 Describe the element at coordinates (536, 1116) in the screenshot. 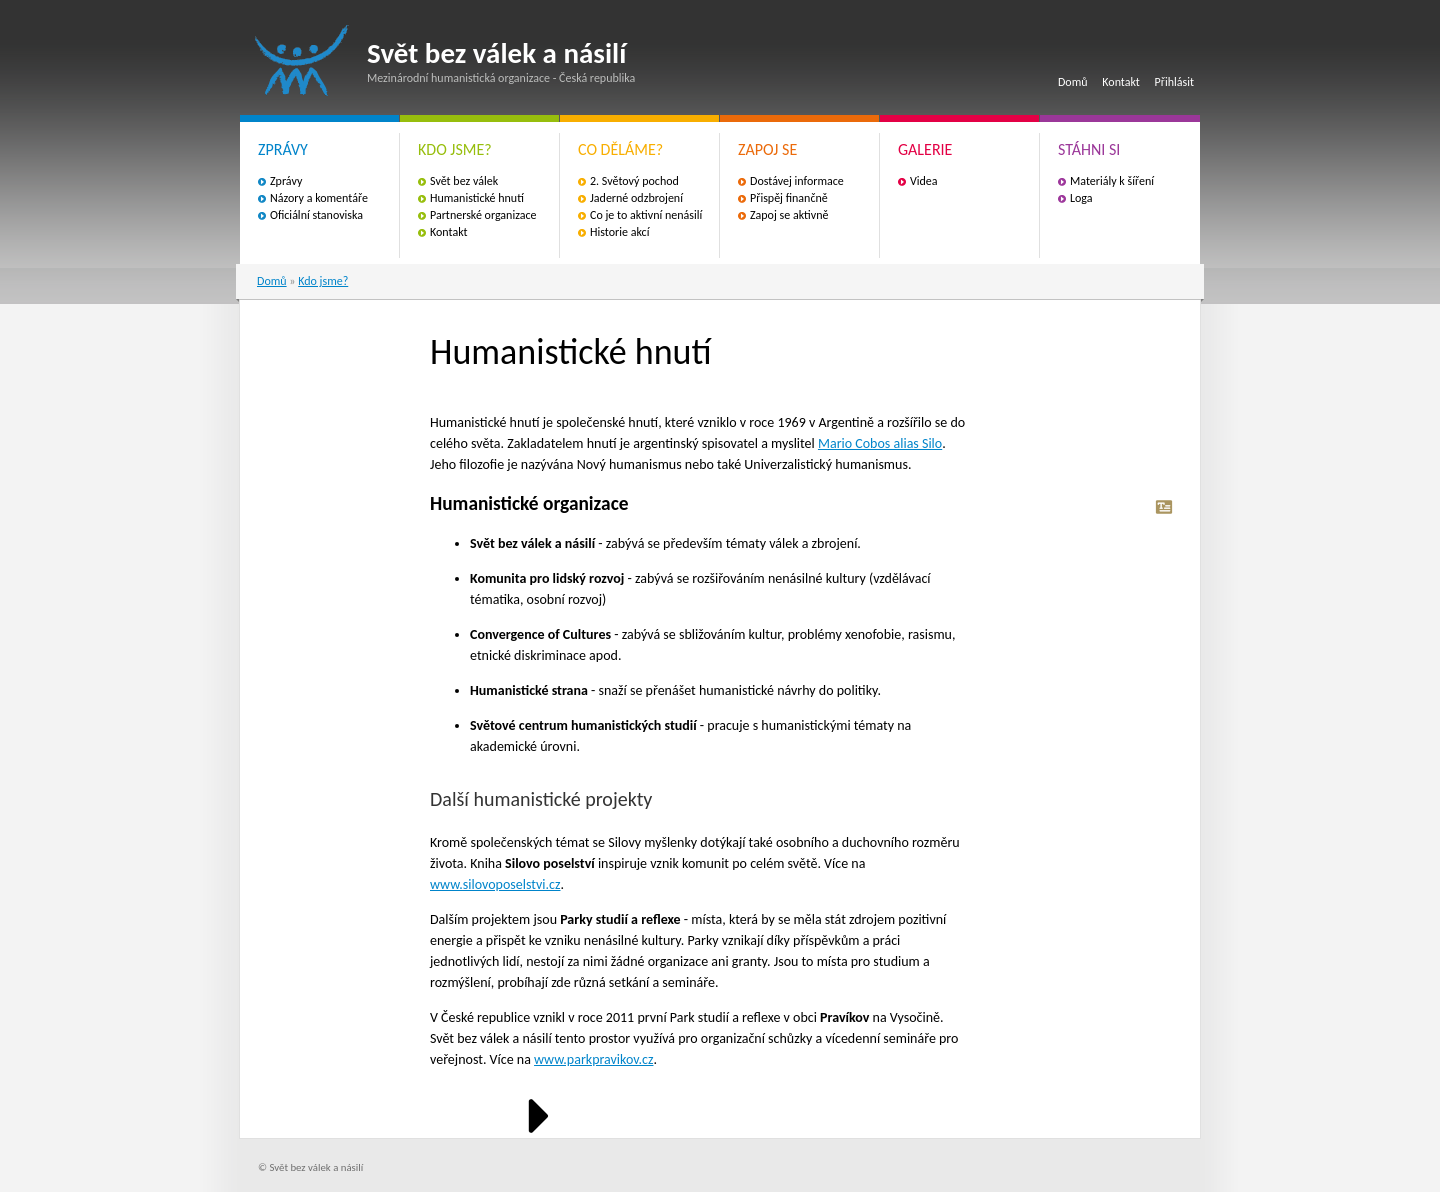

I see `navigate to the next item or page` at that location.